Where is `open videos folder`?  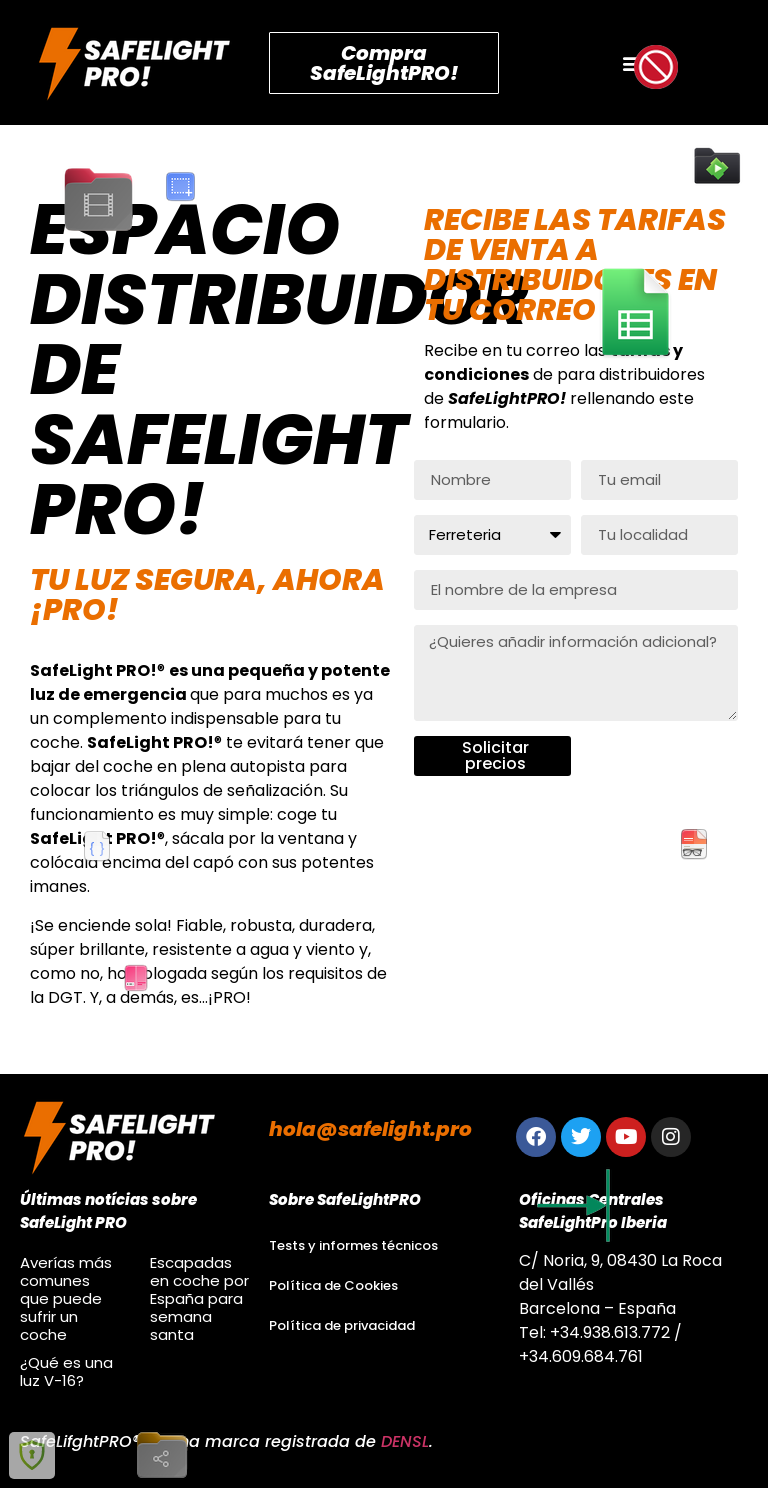 open videos folder is located at coordinates (98, 199).